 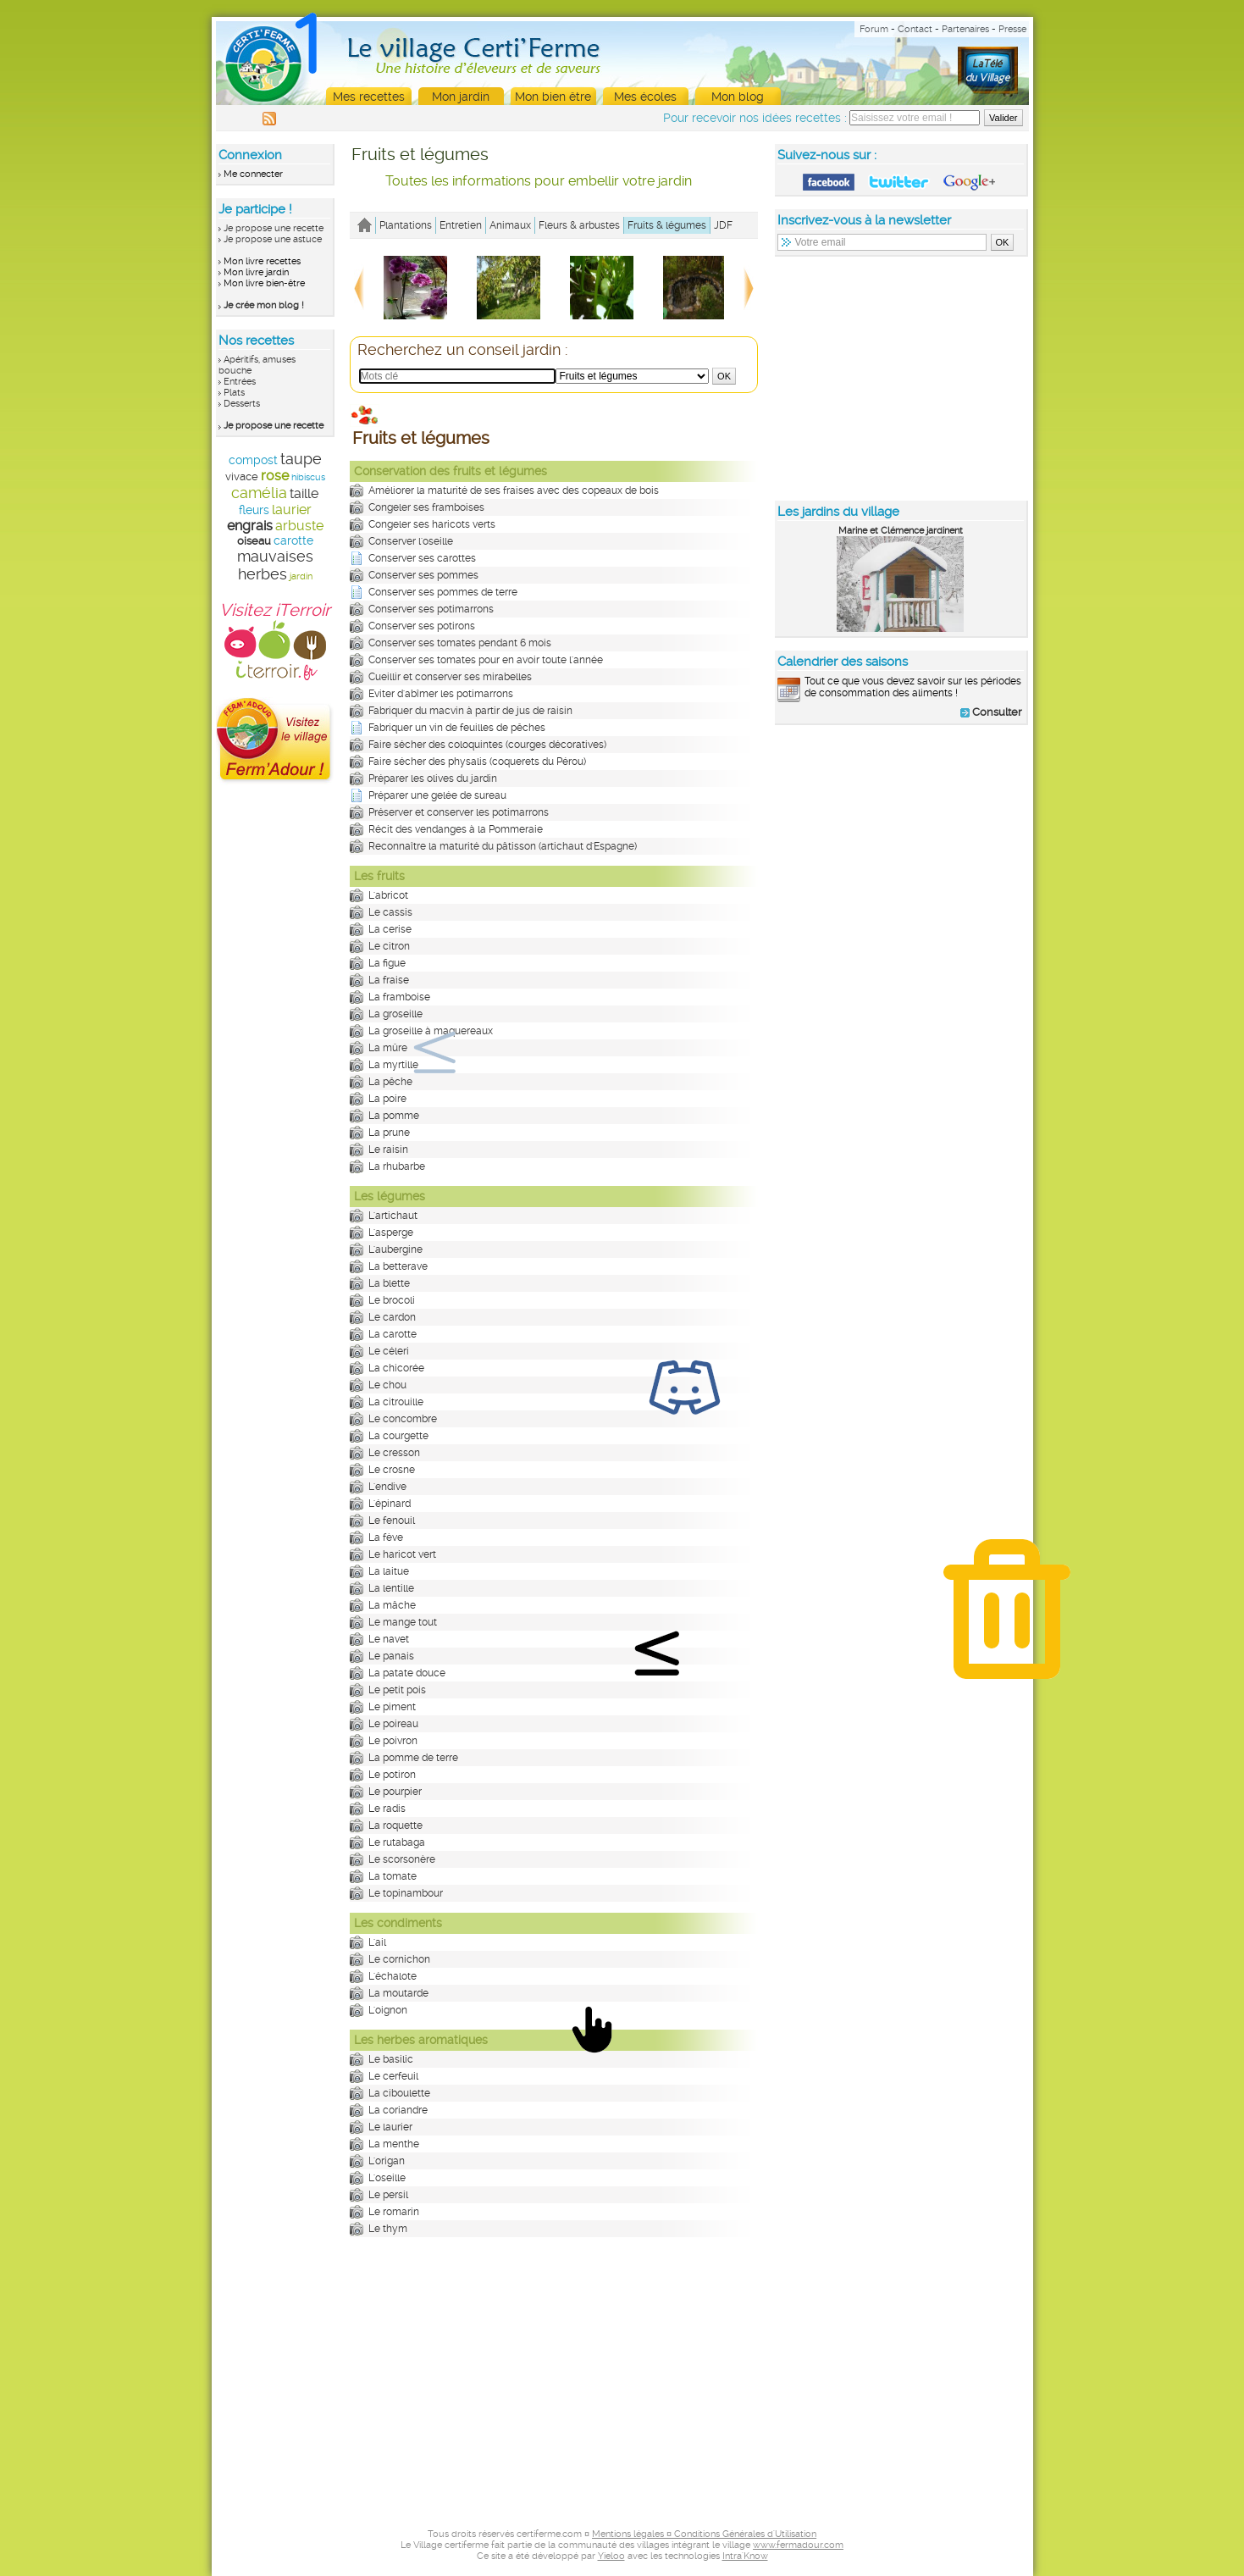 What do you see at coordinates (592, 2030) in the screenshot?
I see `tap or click to interact` at bounding box center [592, 2030].